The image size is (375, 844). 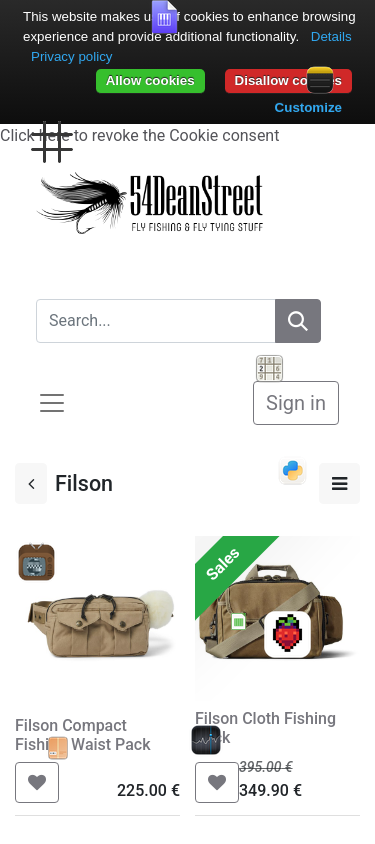 What do you see at coordinates (320, 80) in the screenshot?
I see `open the notes app` at bounding box center [320, 80].